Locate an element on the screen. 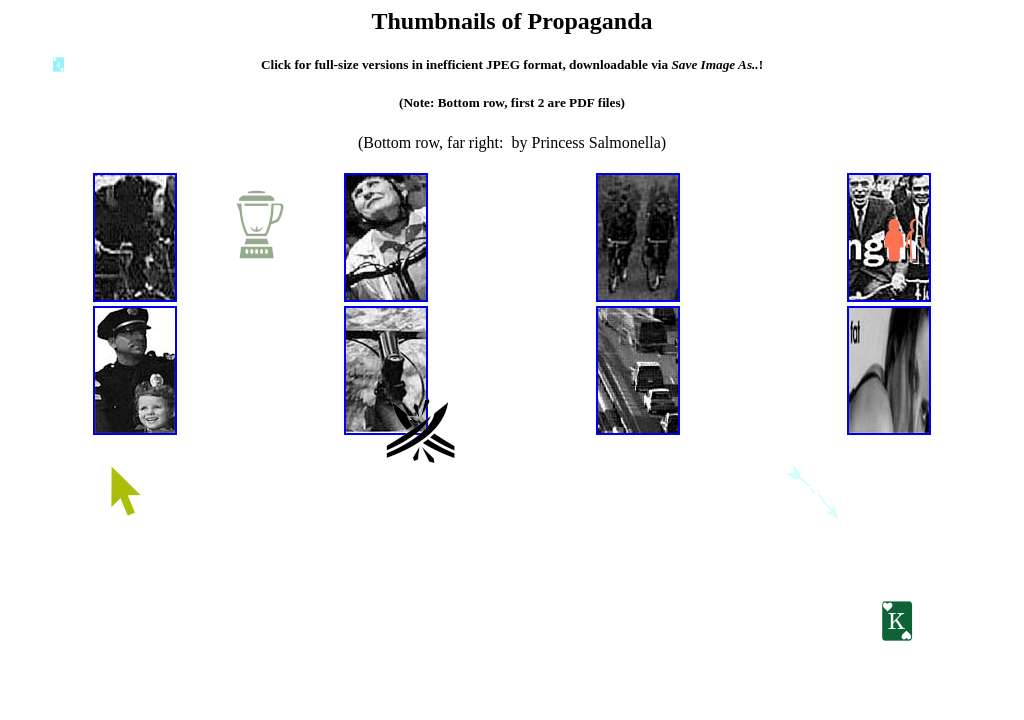 The image size is (1024, 720). play the four of clubs card is located at coordinates (58, 64).